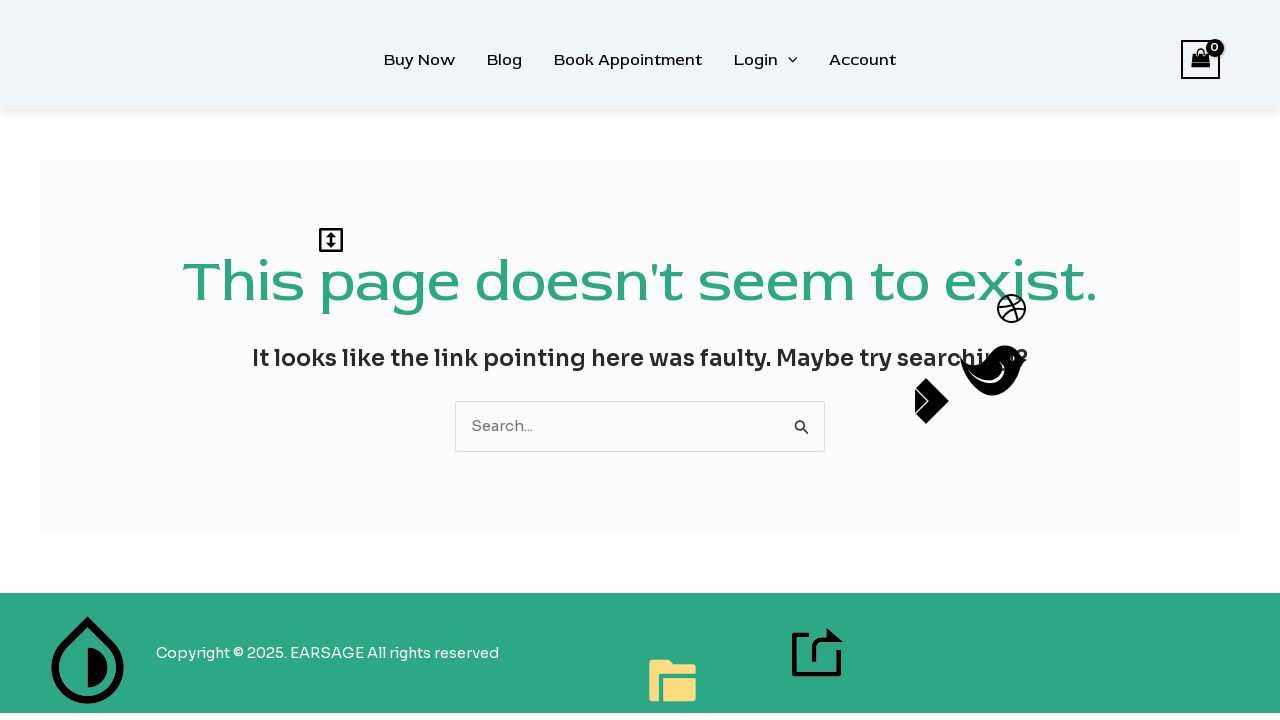  What do you see at coordinates (993, 370) in the screenshot?
I see `open Douban Read app` at bounding box center [993, 370].